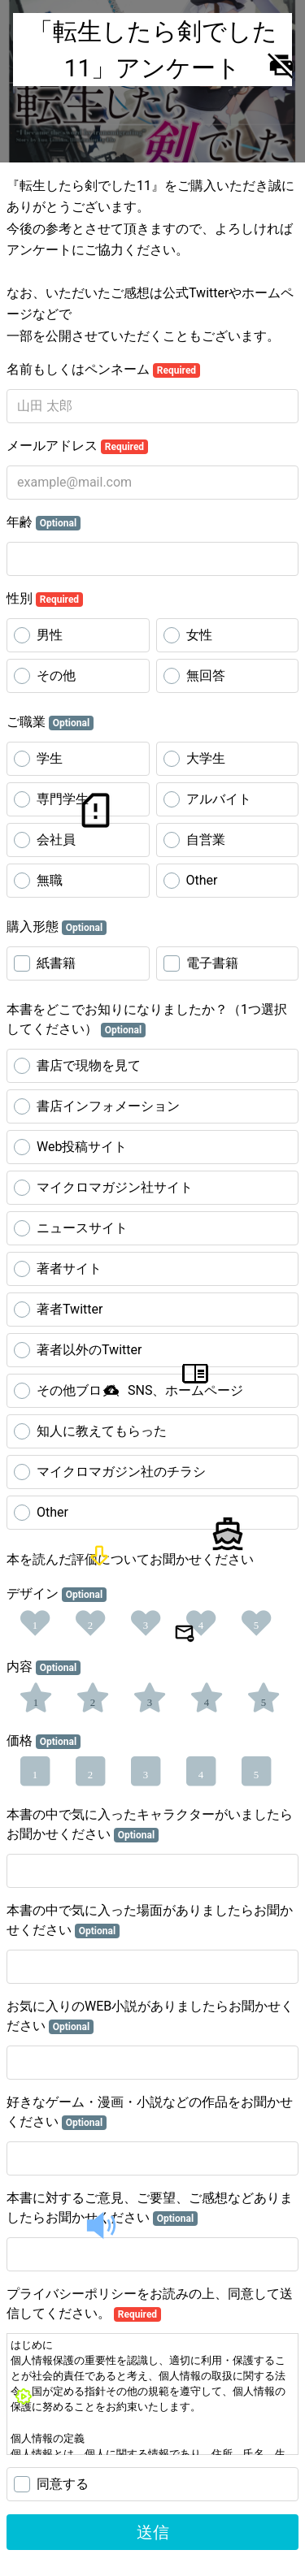  What do you see at coordinates (95, 810) in the screenshot?
I see `sd card storage warning or error` at bounding box center [95, 810].